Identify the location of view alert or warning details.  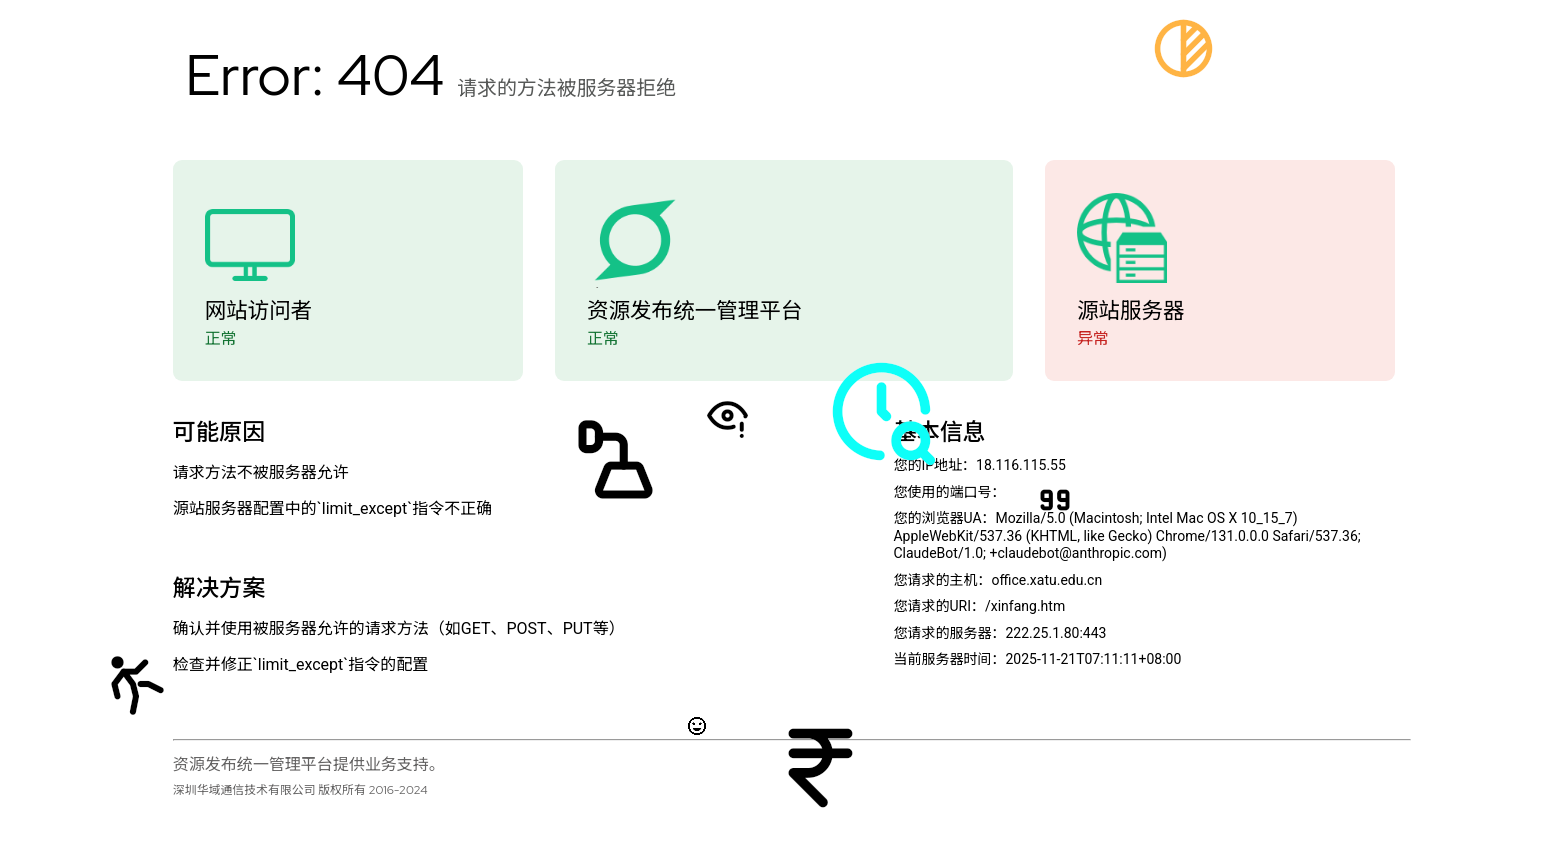
(727, 415).